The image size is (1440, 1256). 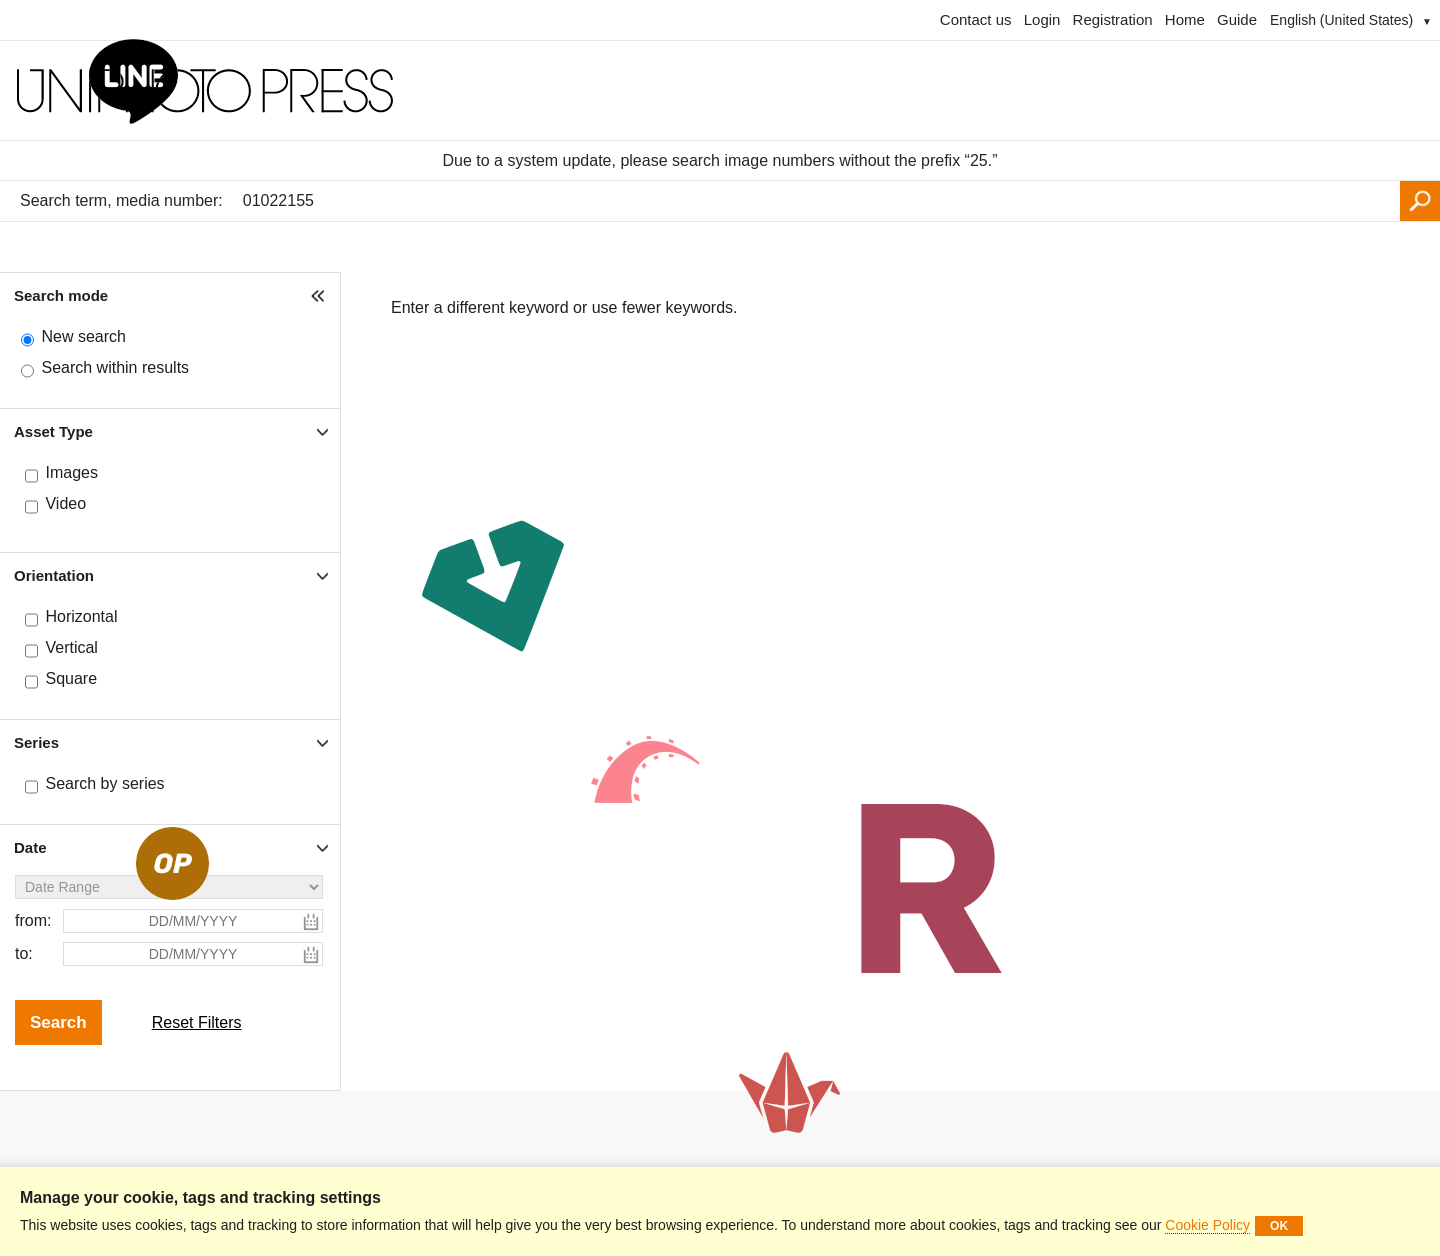 What do you see at coordinates (172, 863) in the screenshot?
I see `optimism blockchain network logo` at bounding box center [172, 863].